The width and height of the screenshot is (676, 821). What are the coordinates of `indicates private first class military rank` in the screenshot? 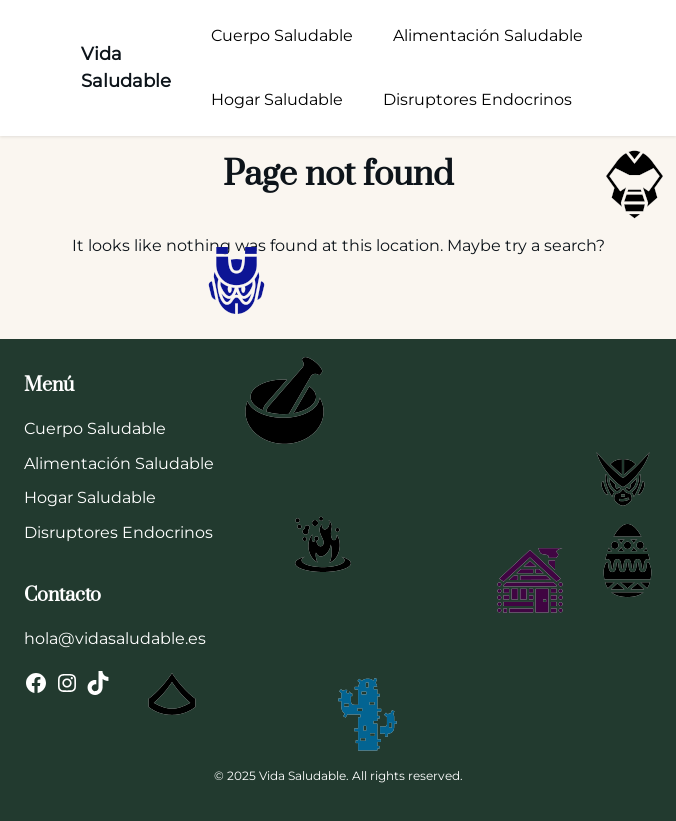 It's located at (172, 694).